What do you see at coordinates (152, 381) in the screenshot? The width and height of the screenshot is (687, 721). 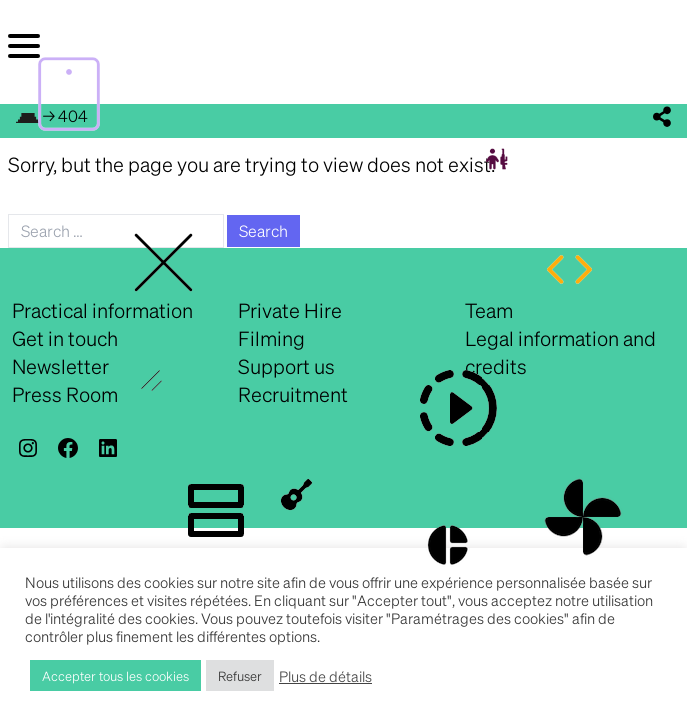 I see `indicates signal strength or connectivity level` at bounding box center [152, 381].